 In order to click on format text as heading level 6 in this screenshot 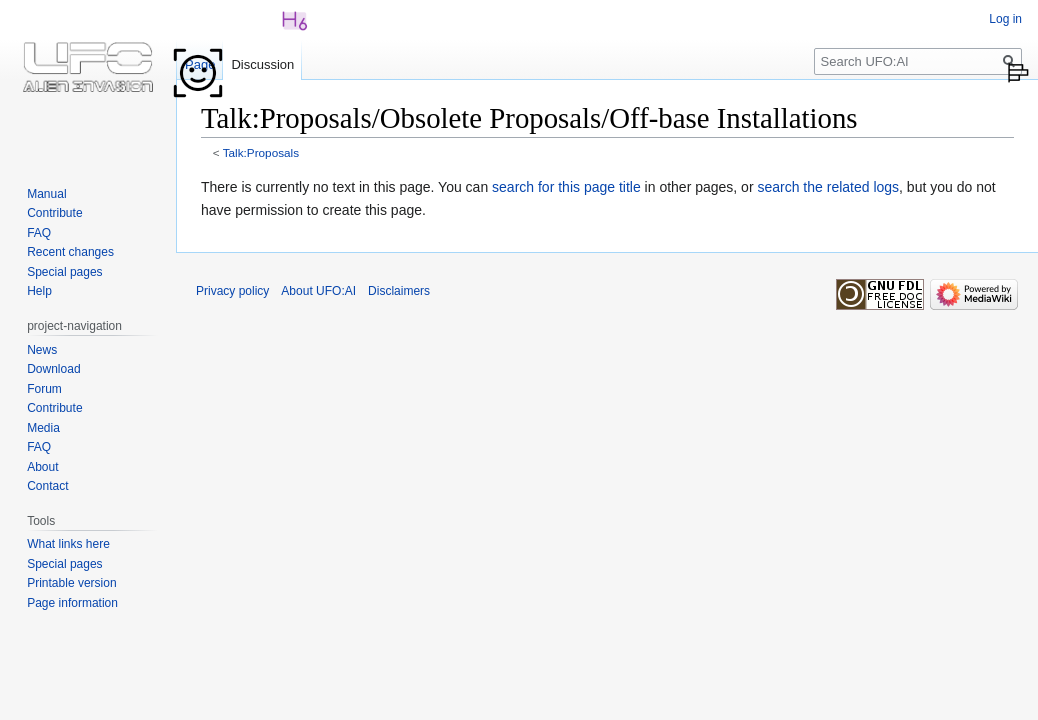, I will do `click(293, 20)`.